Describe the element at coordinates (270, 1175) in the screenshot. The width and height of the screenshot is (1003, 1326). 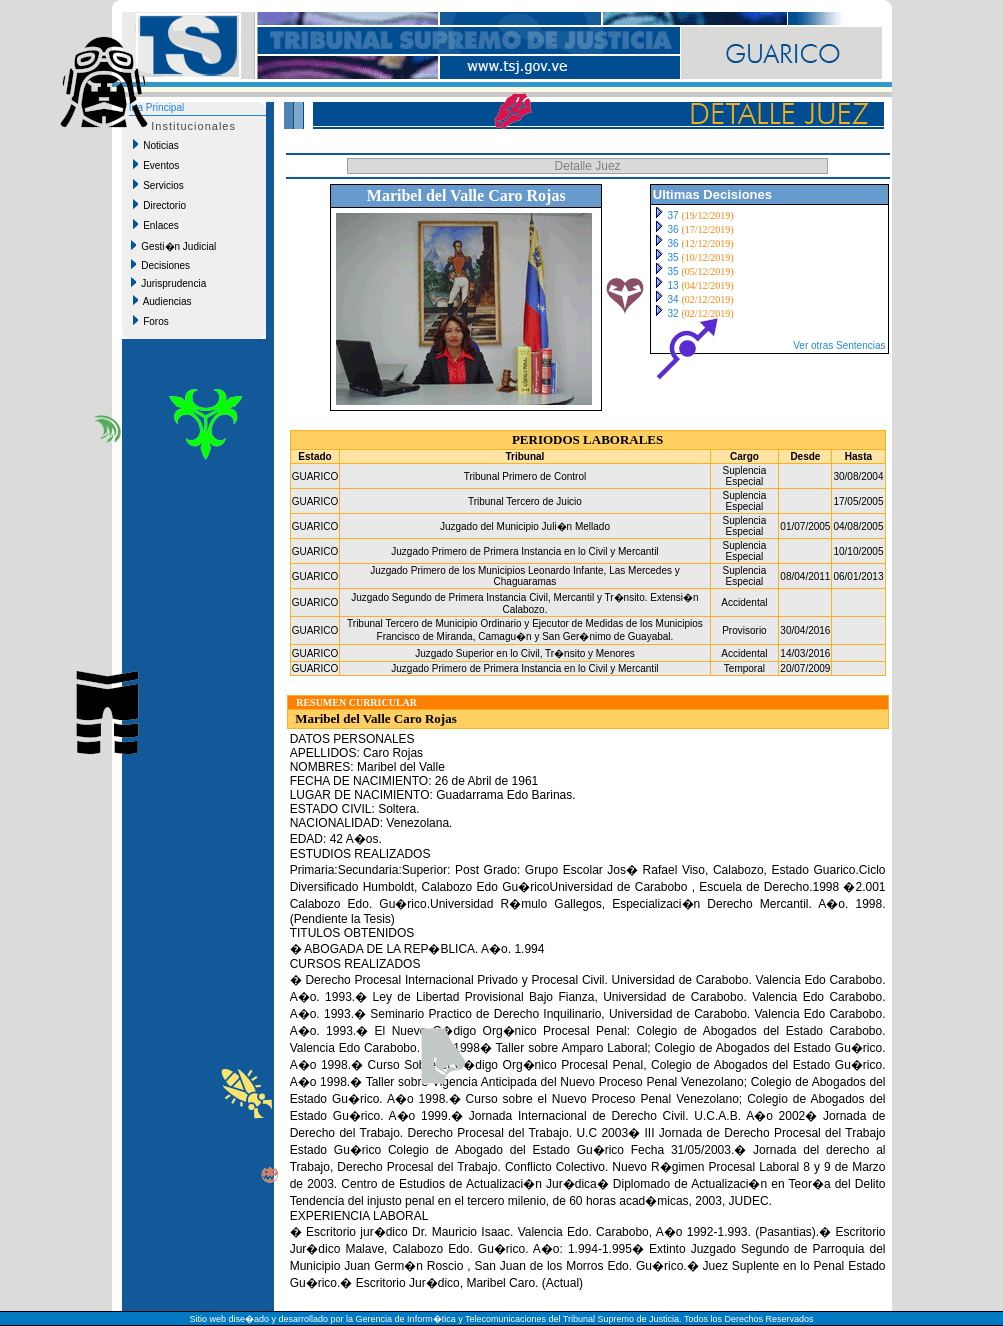
I see `access halloween or seasonal themed content` at that location.